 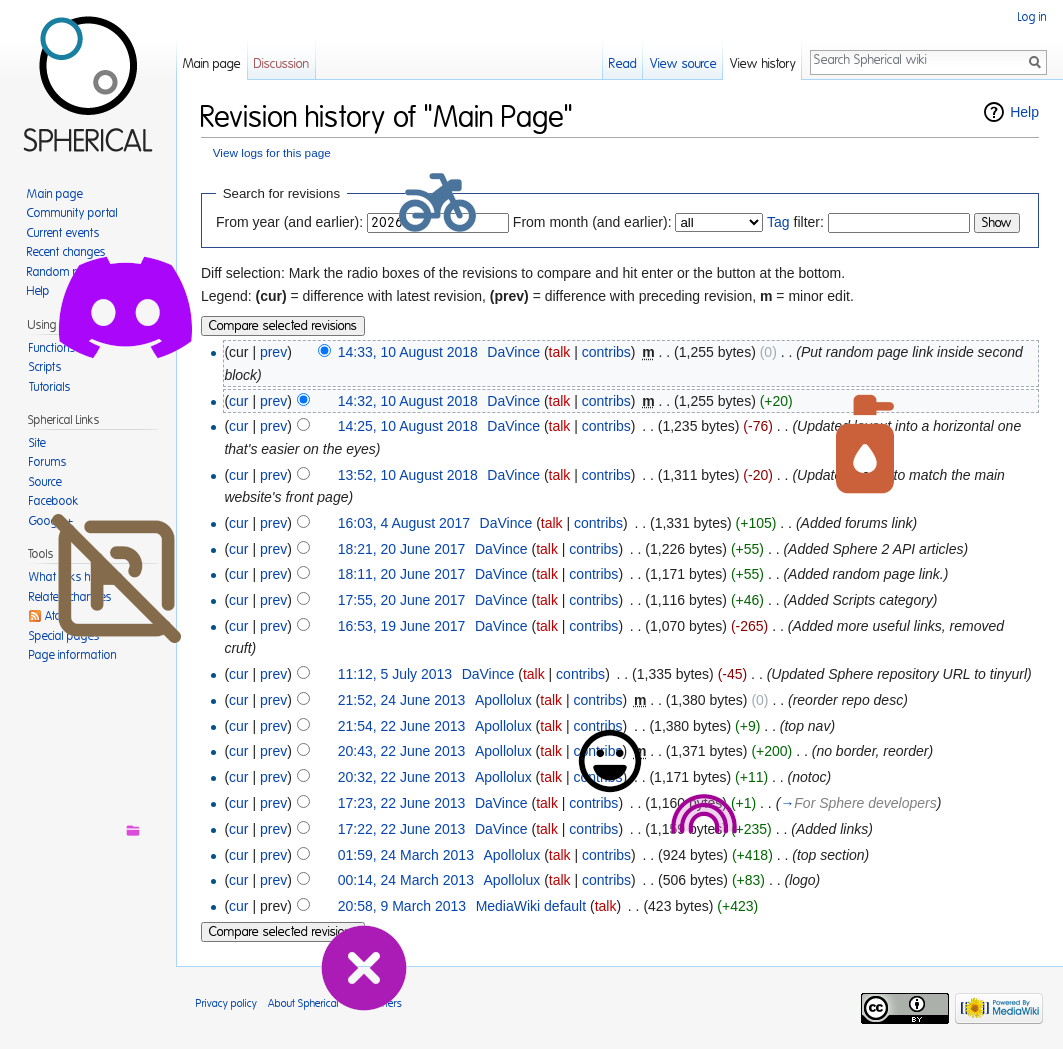 What do you see at coordinates (437, 203) in the screenshot?
I see `select motorcycle as vehicle type` at bounding box center [437, 203].